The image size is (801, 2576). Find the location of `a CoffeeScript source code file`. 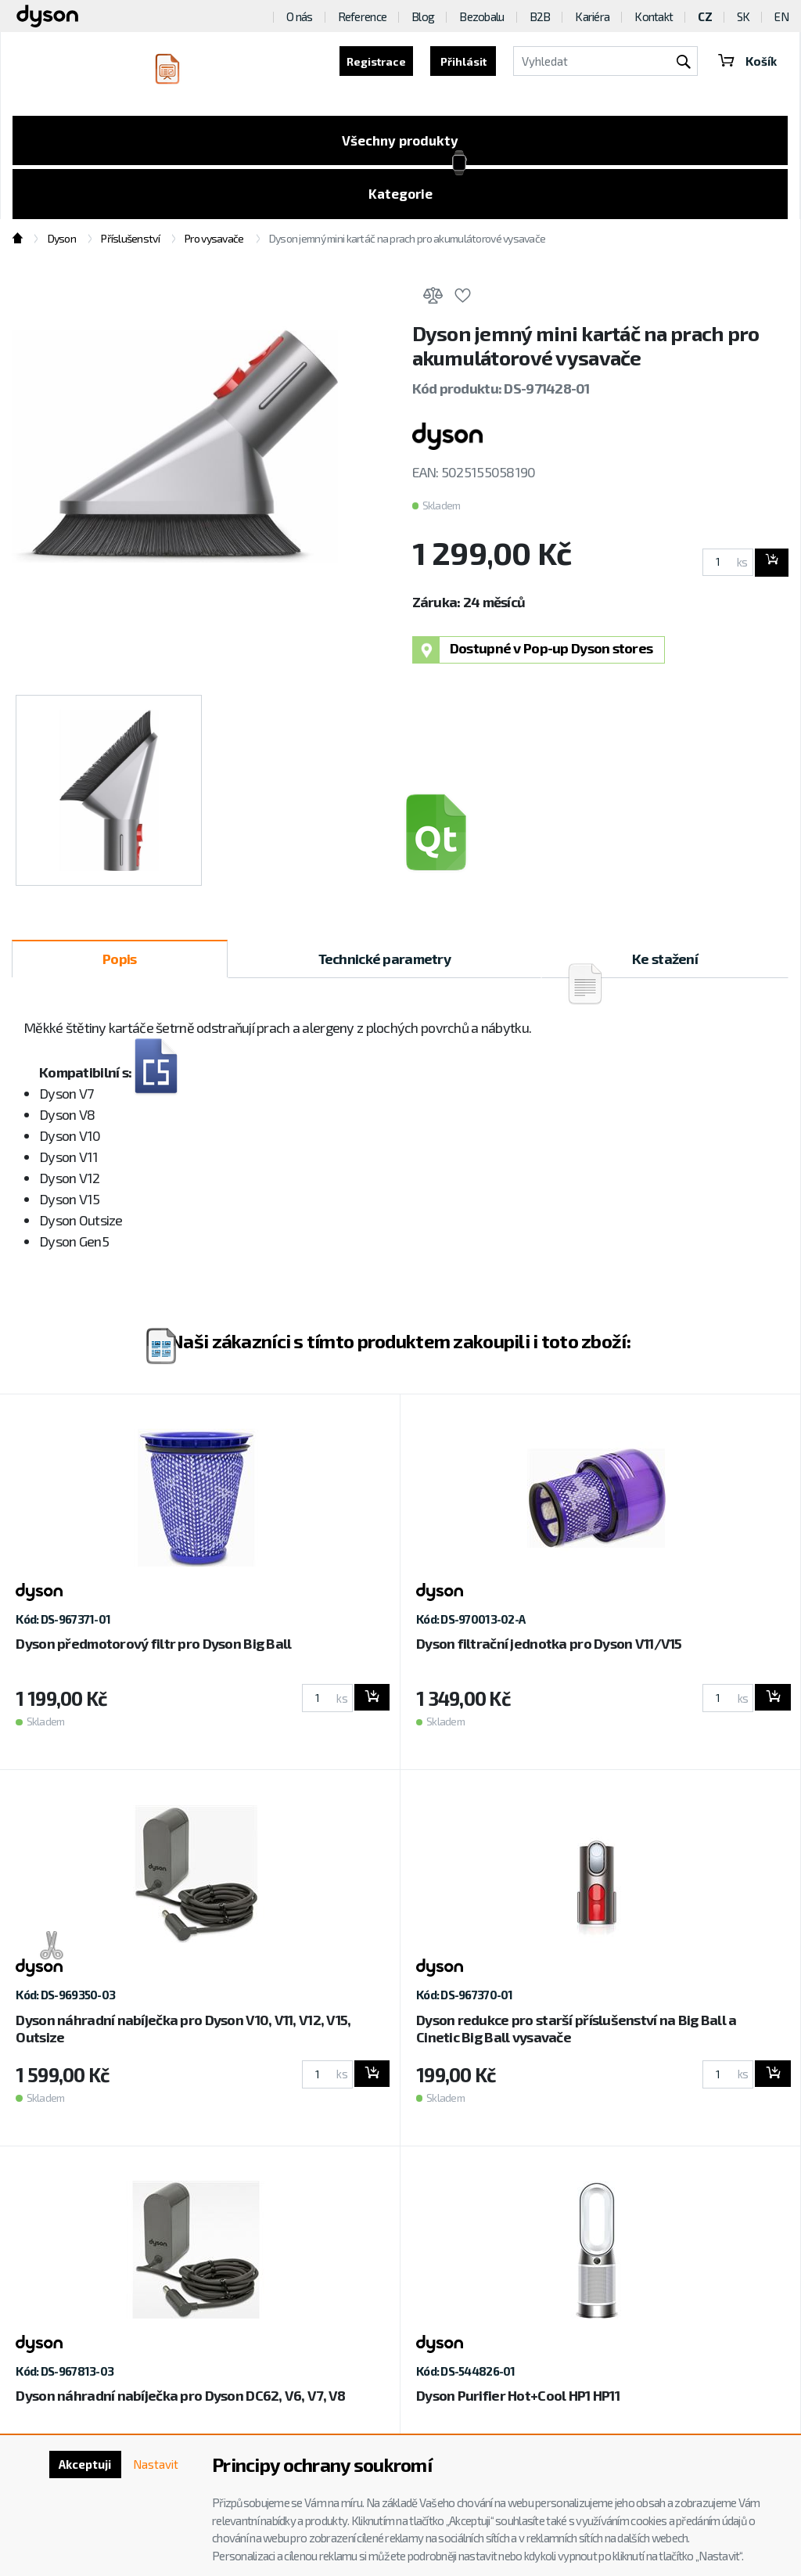

a CoffeeScript source code file is located at coordinates (156, 1067).